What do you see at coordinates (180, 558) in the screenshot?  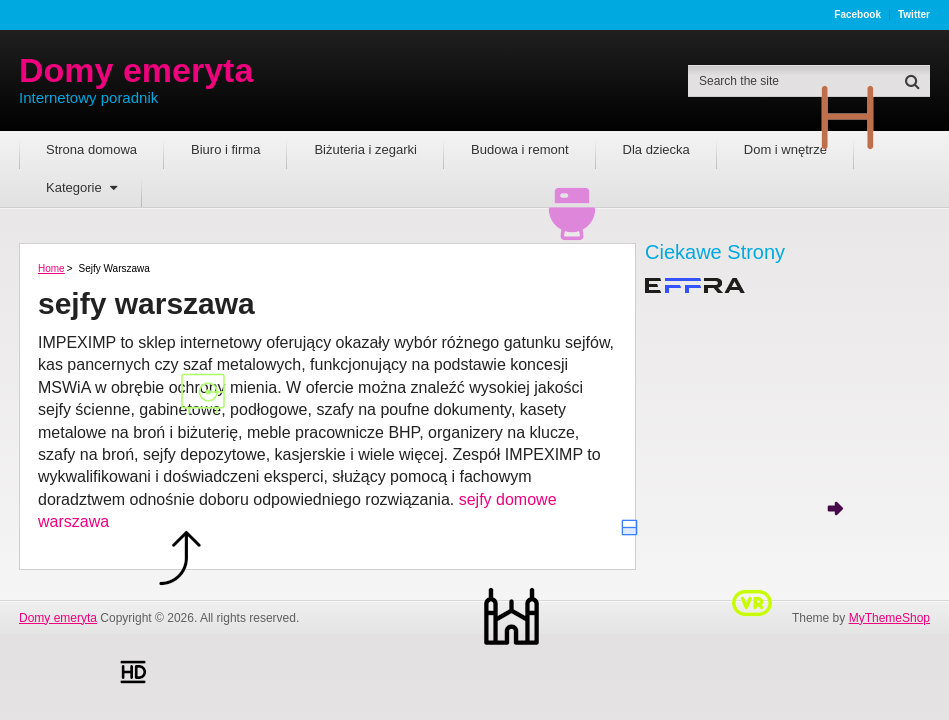 I see `go back and up in navigation` at bounding box center [180, 558].